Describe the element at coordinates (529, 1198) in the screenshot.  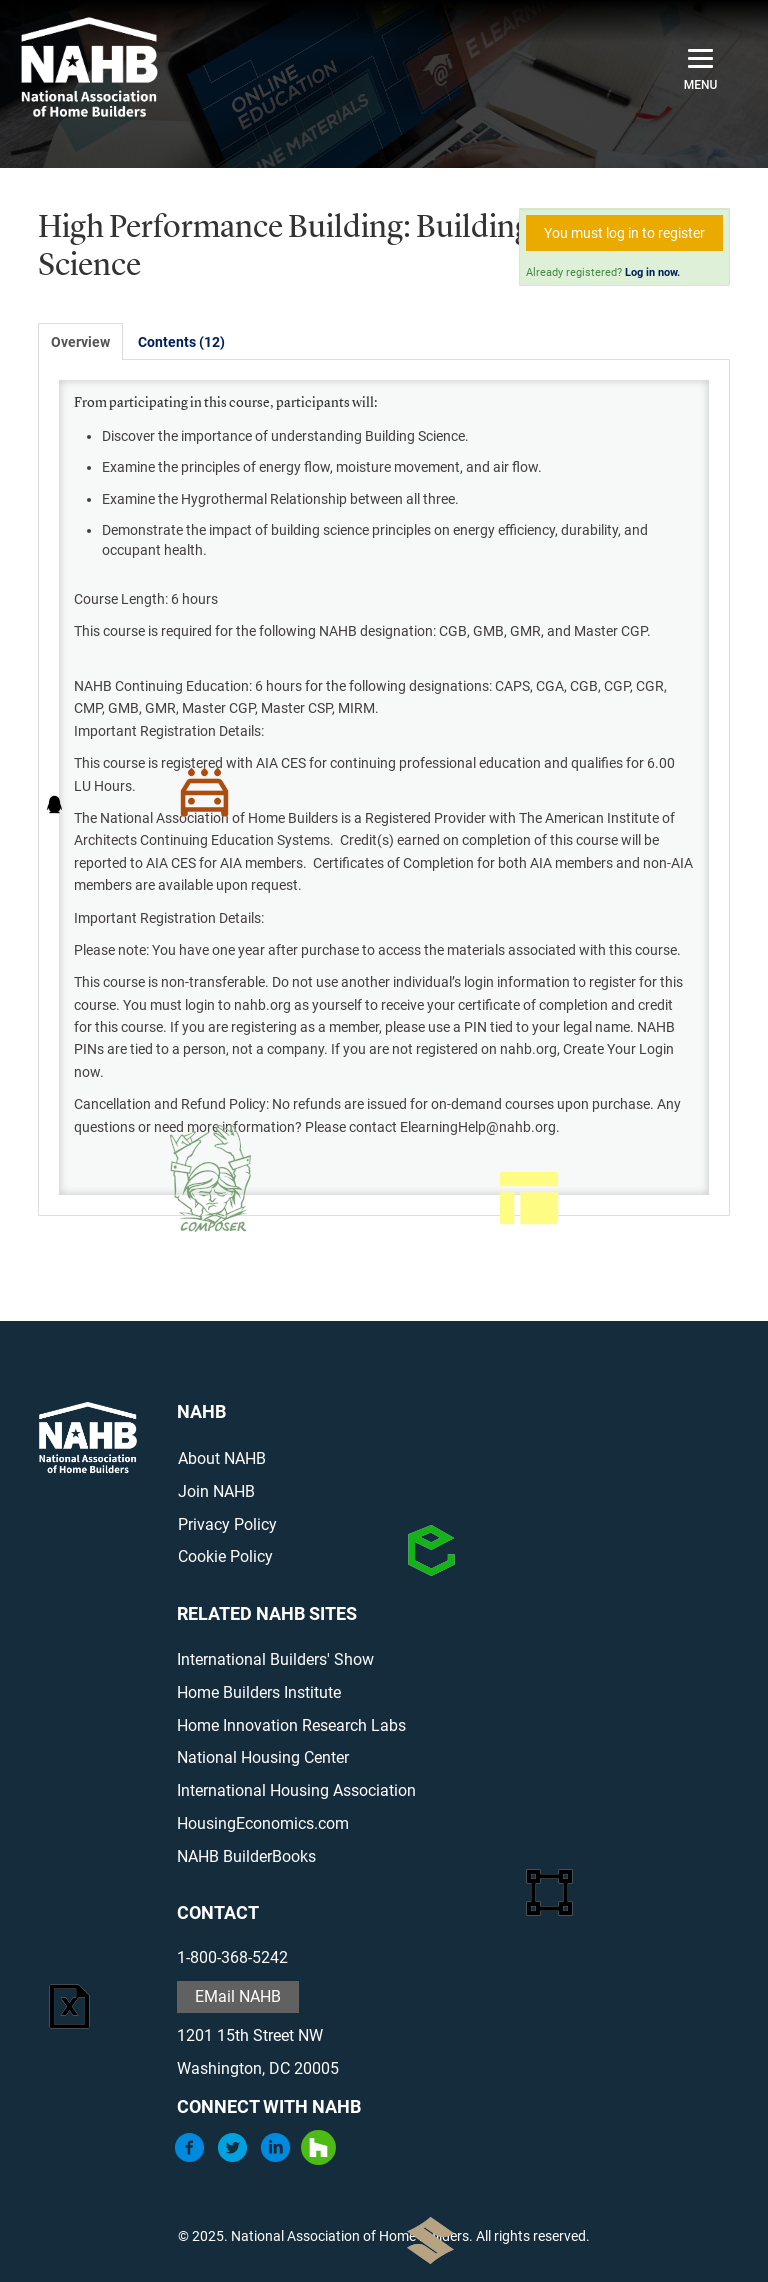
I see `switch to header with two-column layout` at that location.